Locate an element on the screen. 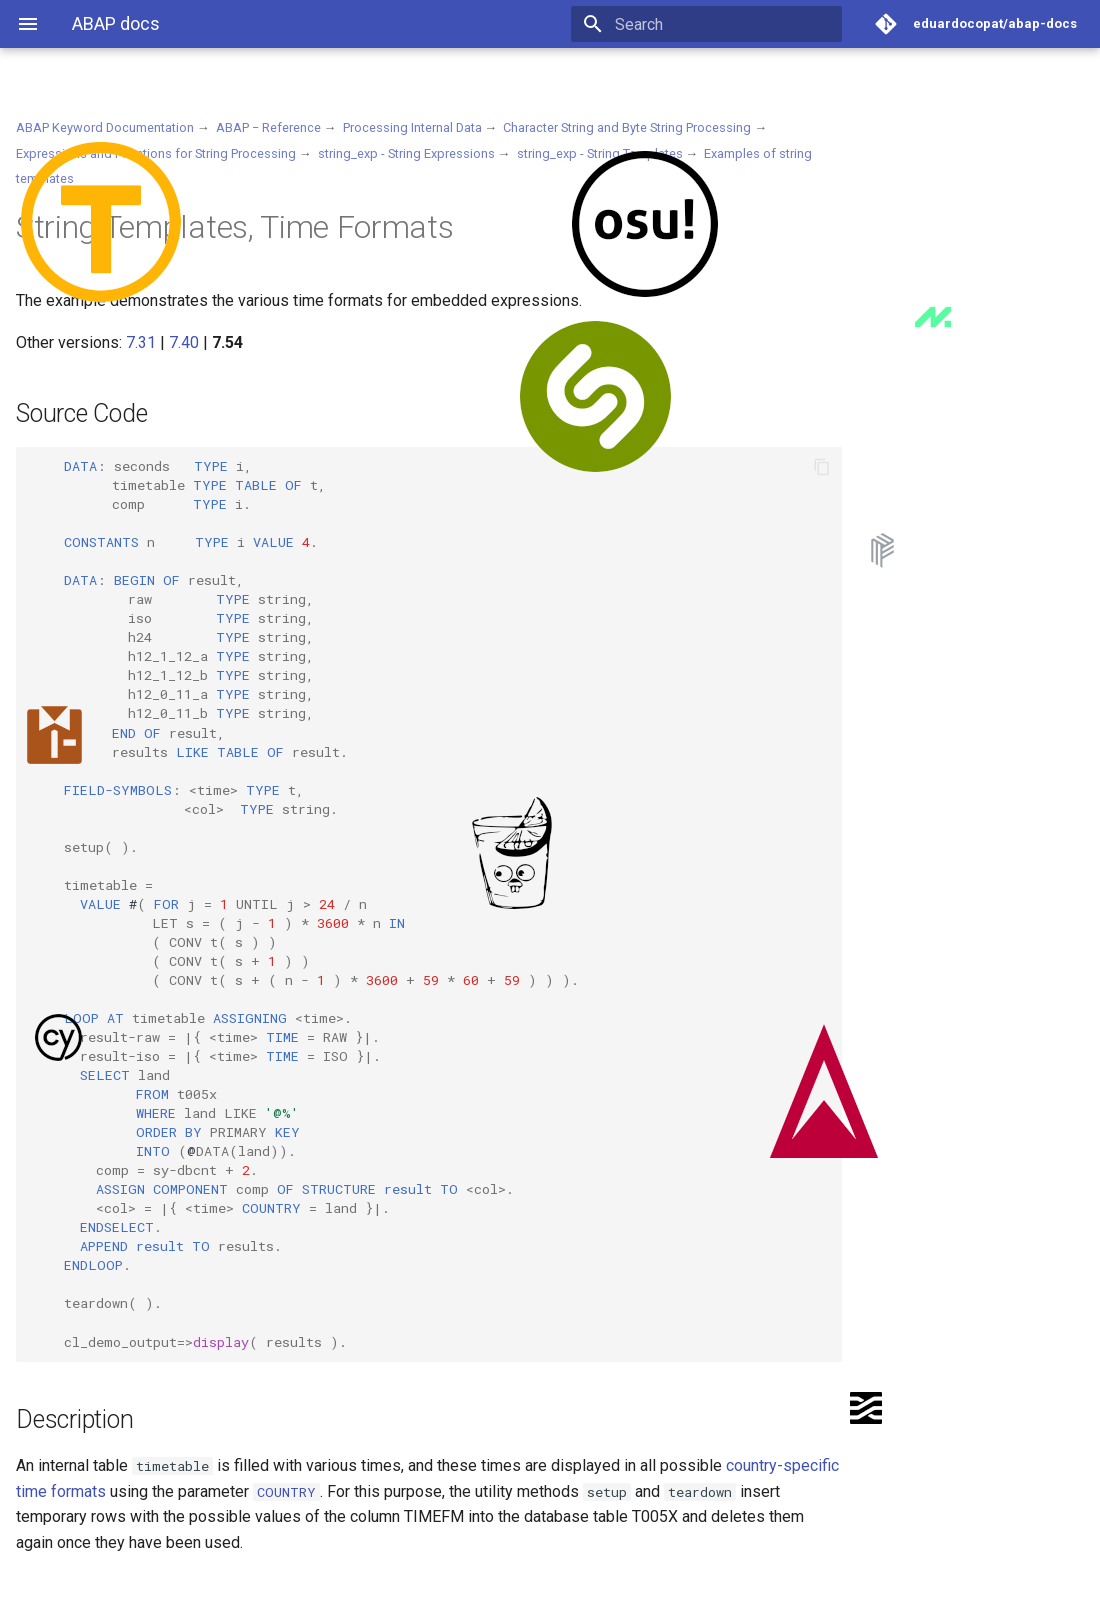 This screenshot has height=1624, width=1100. open thingiverse website or app is located at coordinates (101, 222).